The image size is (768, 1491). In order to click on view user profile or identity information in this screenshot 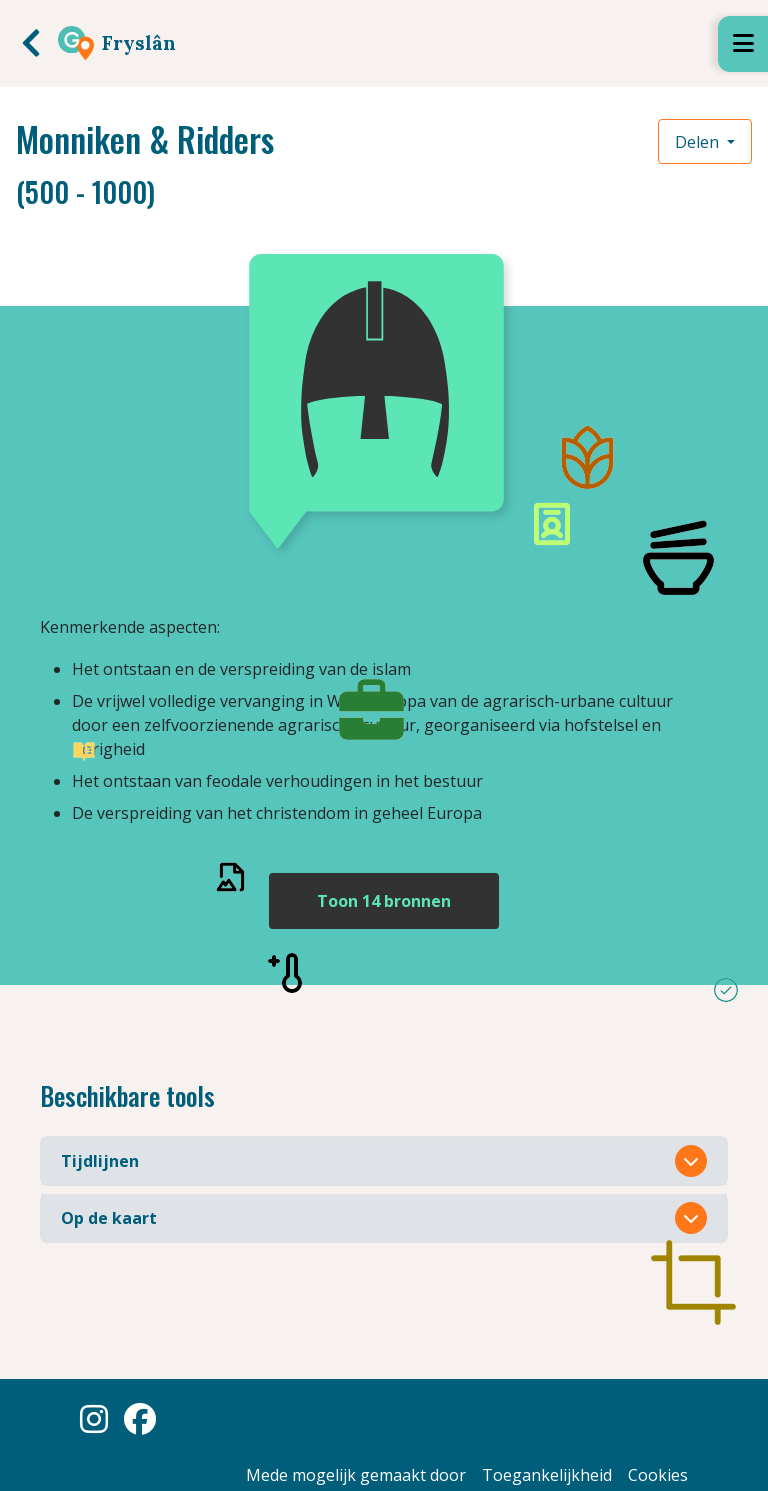, I will do `click(552, 524)`.